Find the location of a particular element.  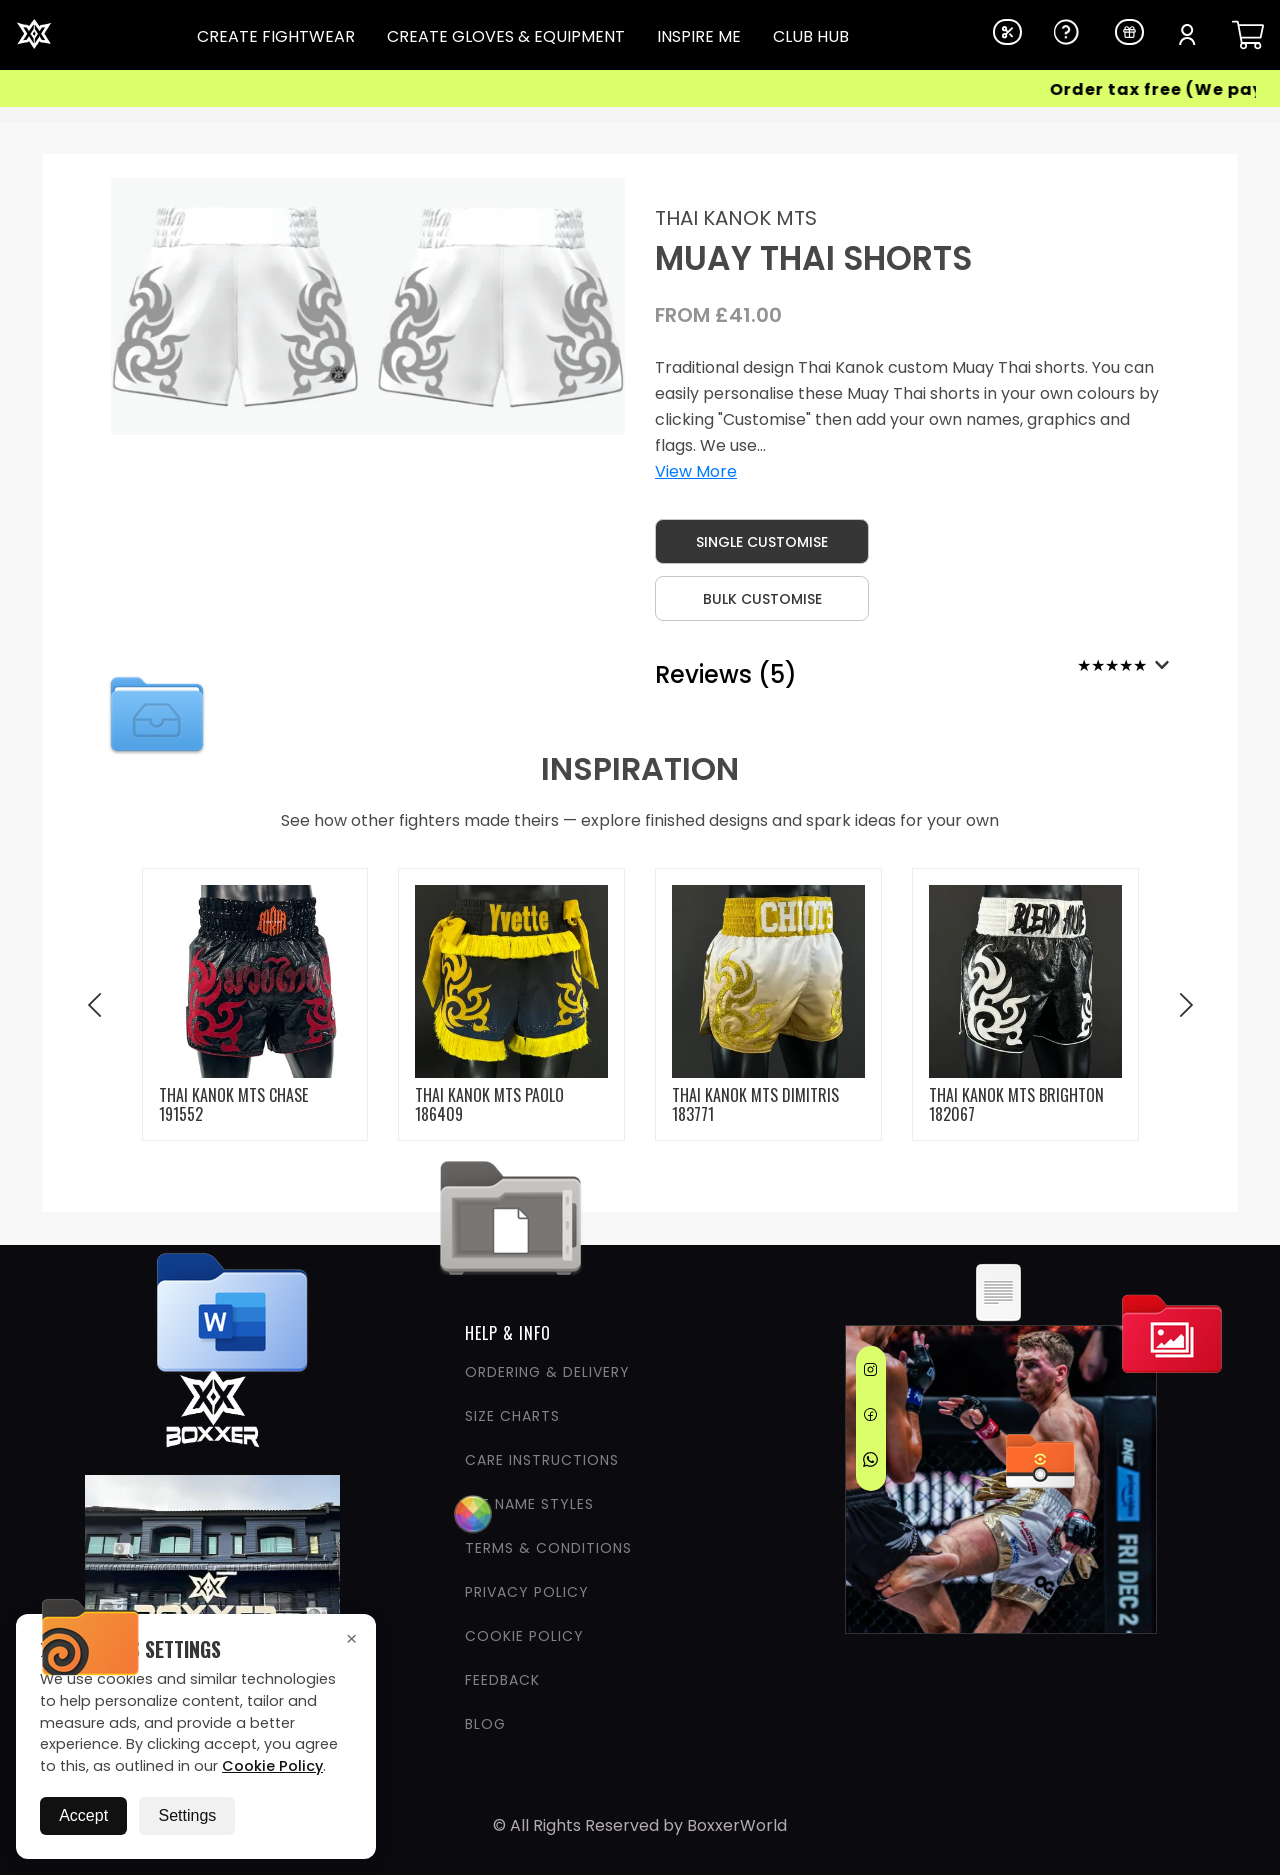

open office documents folder is located at coordinates (157, 714).